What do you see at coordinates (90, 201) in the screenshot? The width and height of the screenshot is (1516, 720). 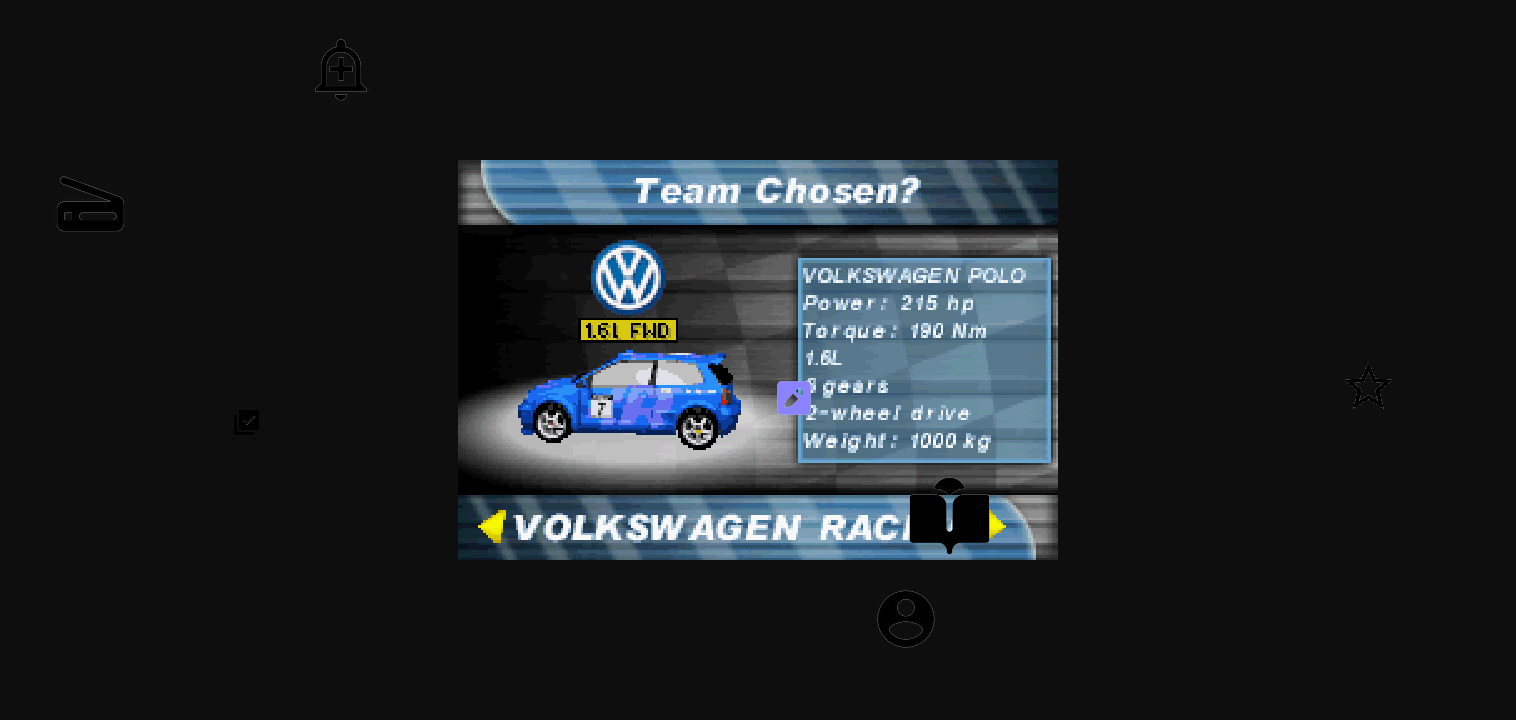 I see `scan a document` at bounding box center [90, 201].